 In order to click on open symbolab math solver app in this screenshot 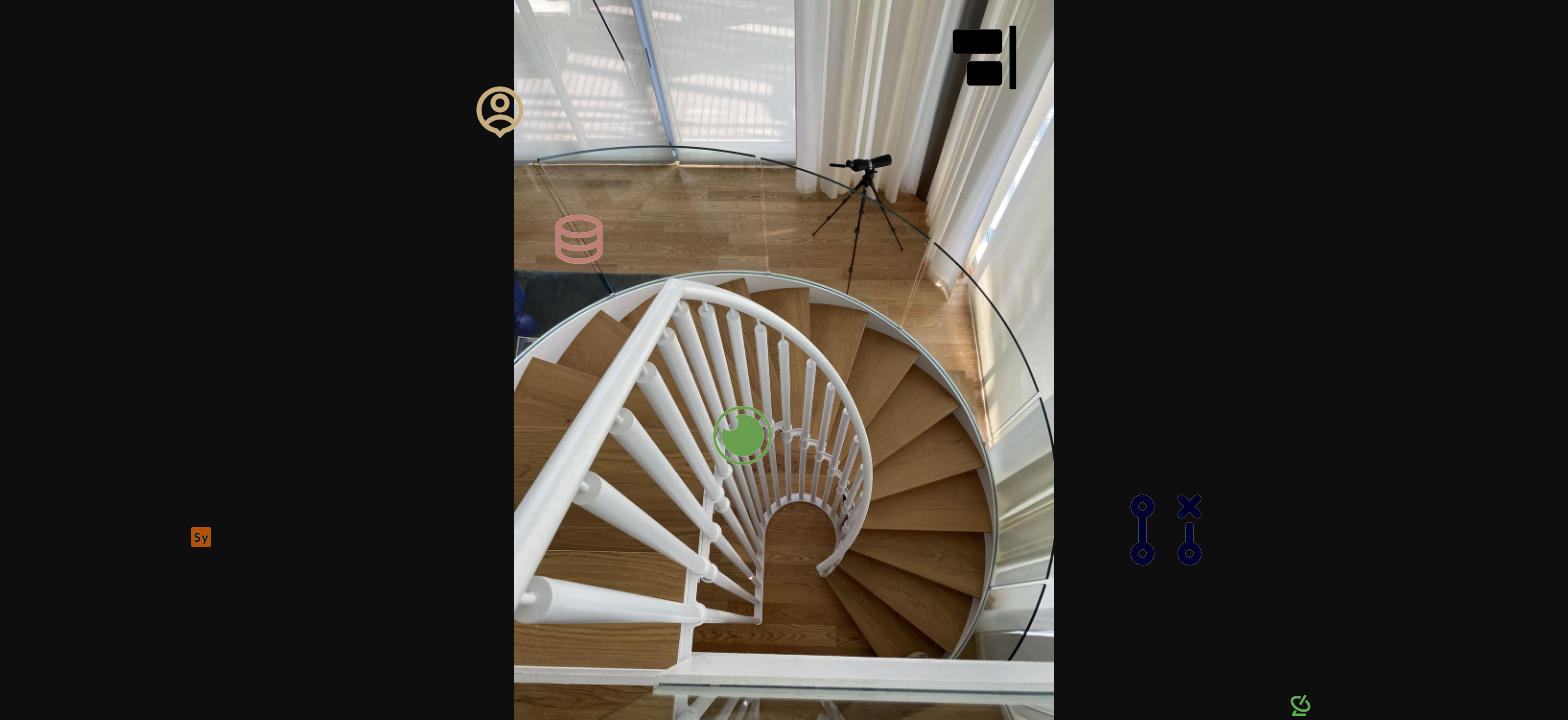, I will do `click(201, 537)`.